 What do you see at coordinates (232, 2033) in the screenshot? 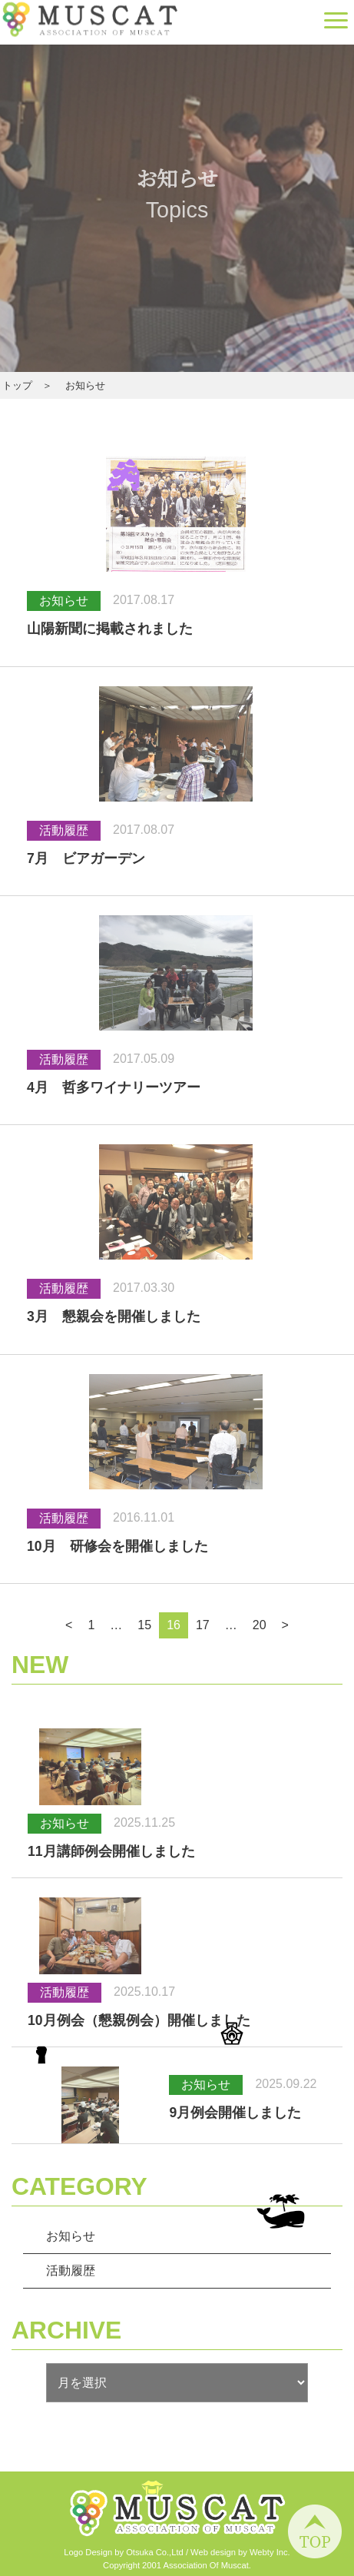
I see `a lantern or light source item in a game inventory` at bounding box center [232, 2033].